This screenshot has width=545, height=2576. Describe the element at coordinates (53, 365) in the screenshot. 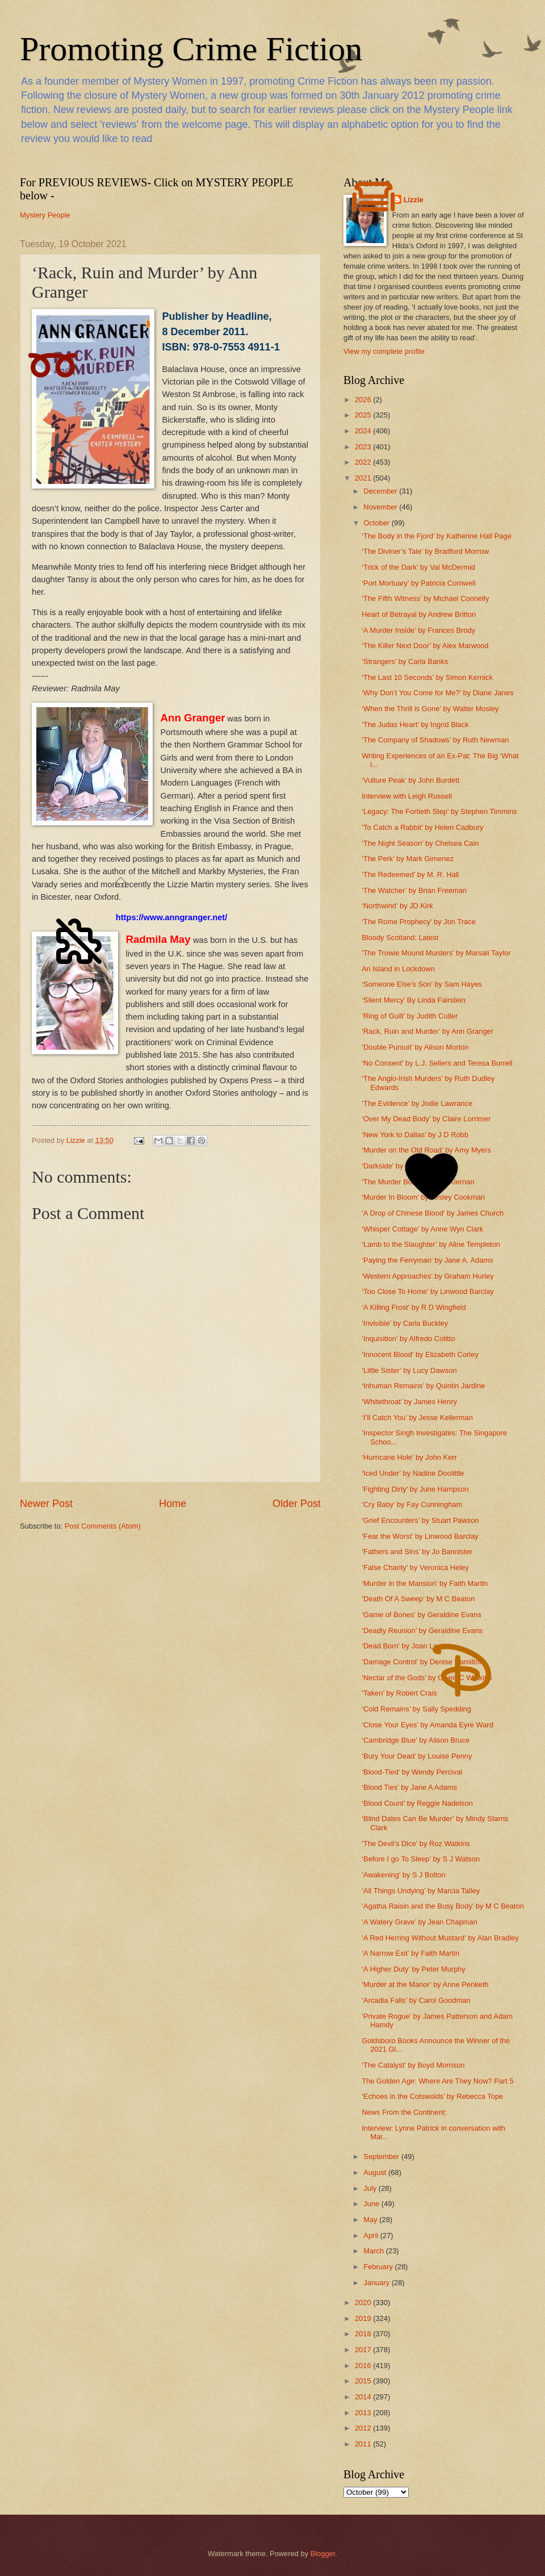

I see `voicemail indicator or notification` at that location.